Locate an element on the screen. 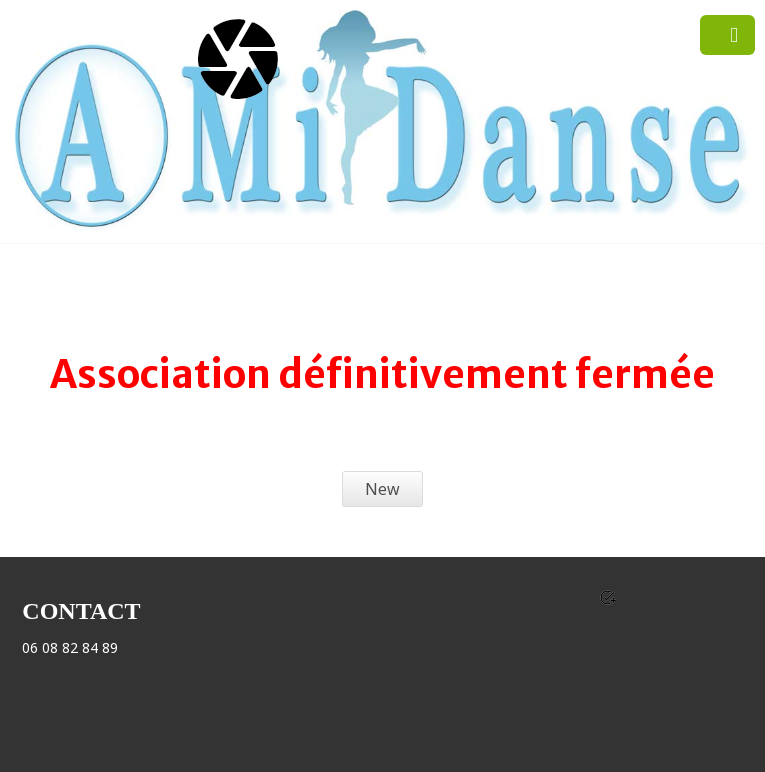 The height and width of the screenshot is (772, 765). open camera to take a photo is located at coordinates (238, 59).